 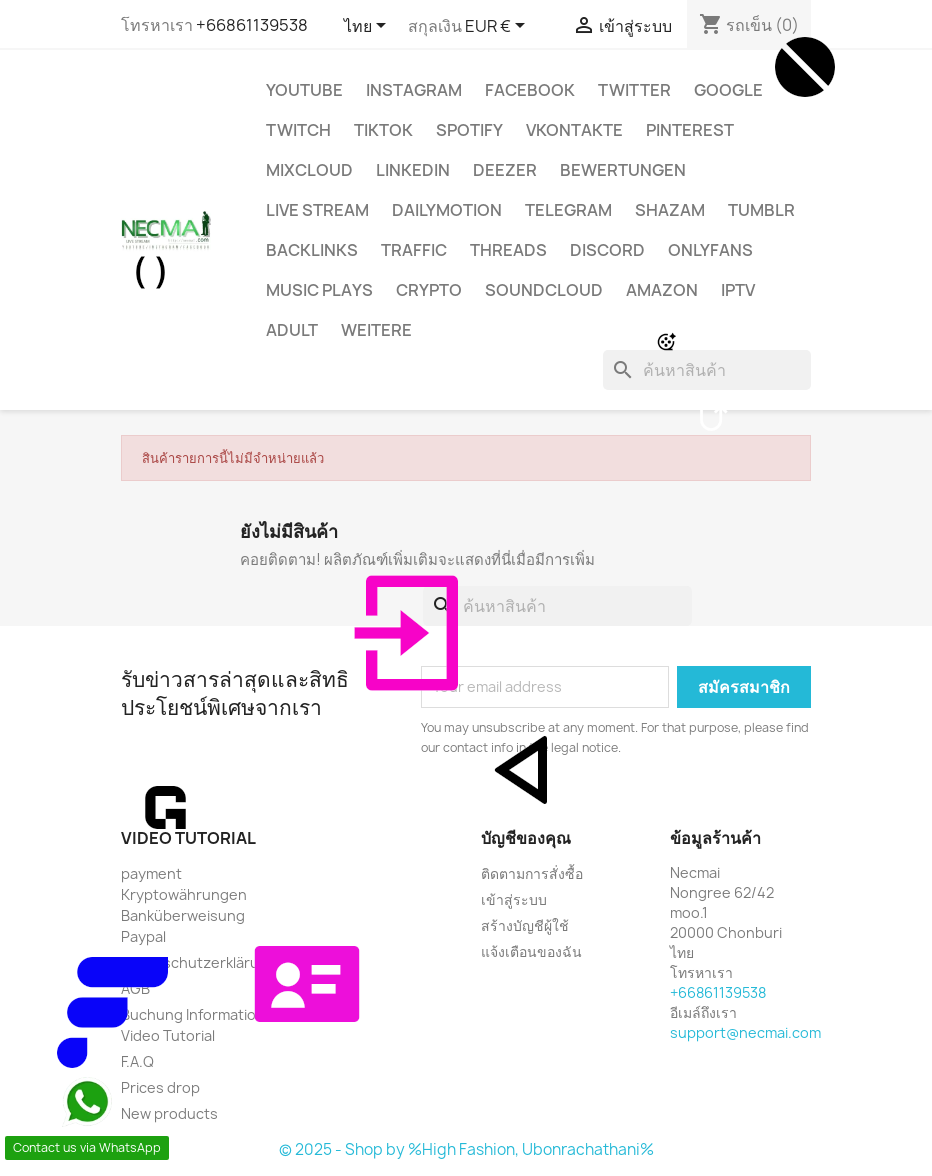 What do you see at coordinates (666, 342) in the screenshot?
I see `access AI-powered video editing tools` at bounding box center [666, 342].